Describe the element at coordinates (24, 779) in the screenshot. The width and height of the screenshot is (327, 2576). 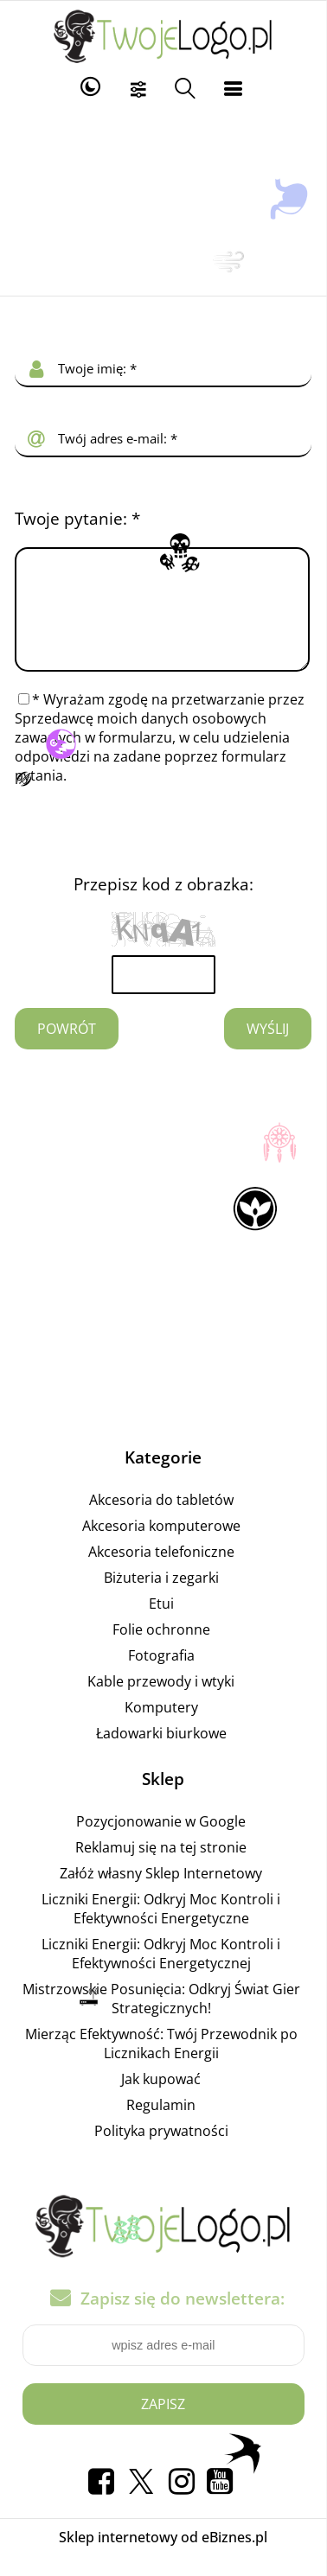
I see `attack or combat action button` at that location.